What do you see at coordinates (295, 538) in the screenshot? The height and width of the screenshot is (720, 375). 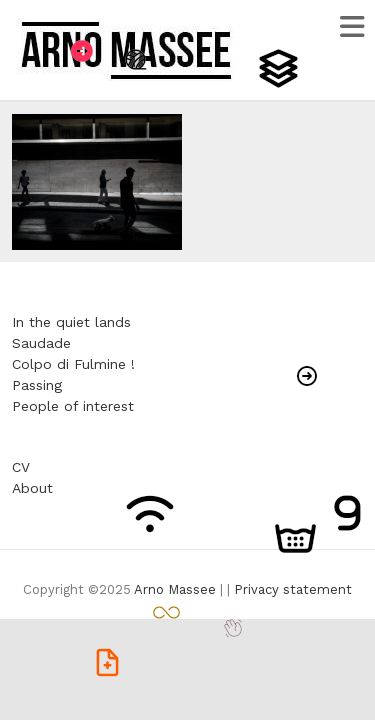 I see `wash at high temperature (6 dots) laundry care symbol` at bounding box center [295, 538].